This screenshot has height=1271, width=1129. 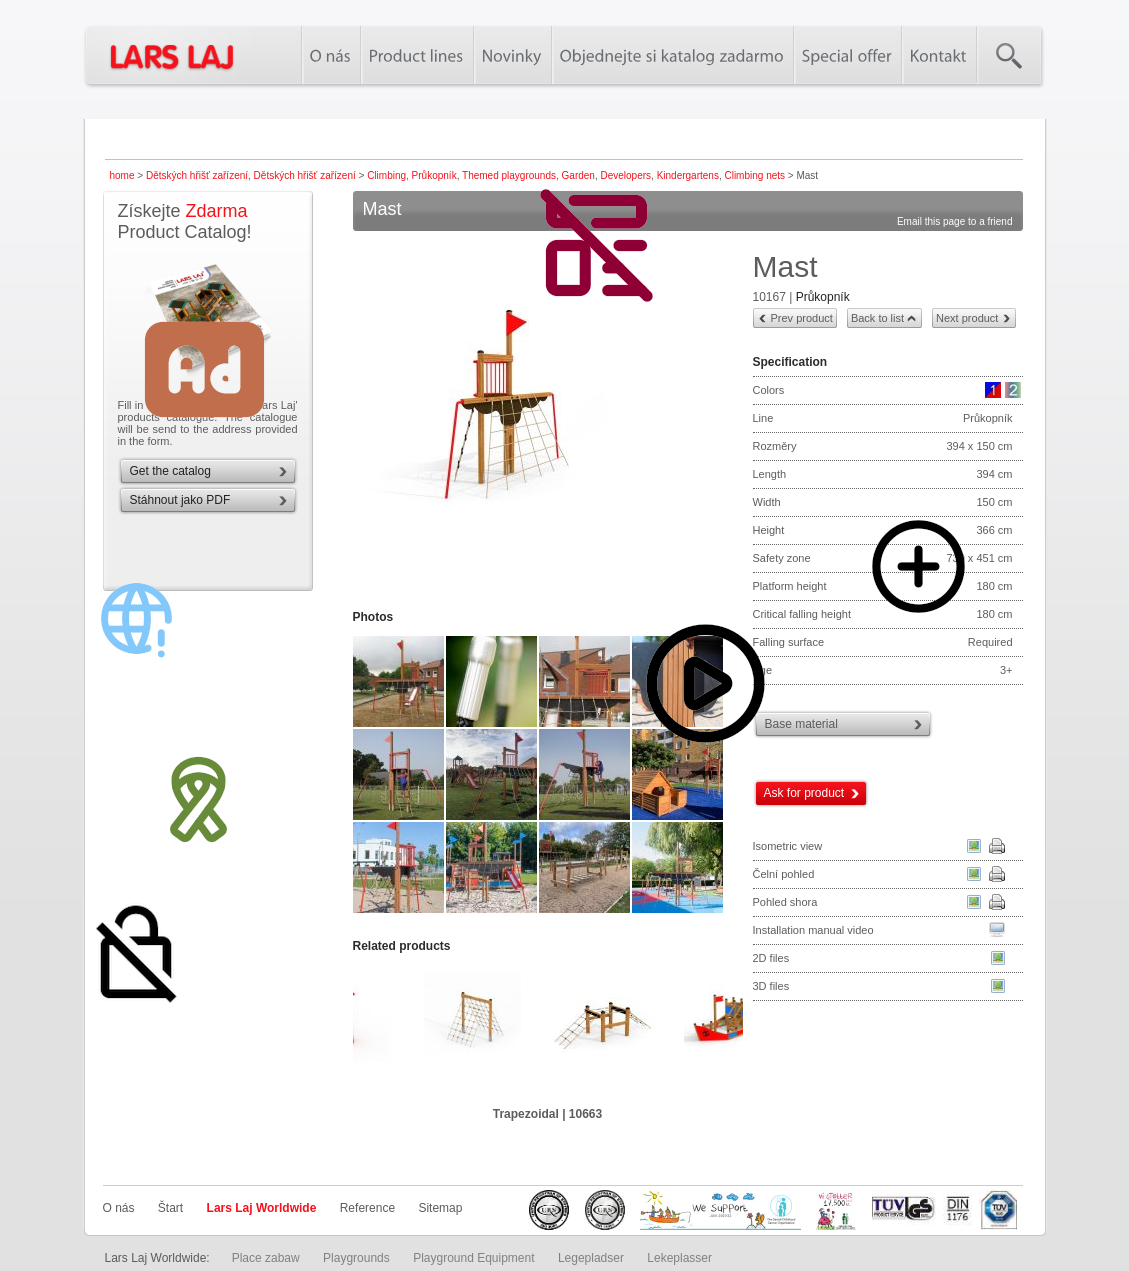 What do you see at coordinates (136, 954) in the screenshot?
I see `indicates an unencrypted or insecure connection` at bounding box center [136, 954].